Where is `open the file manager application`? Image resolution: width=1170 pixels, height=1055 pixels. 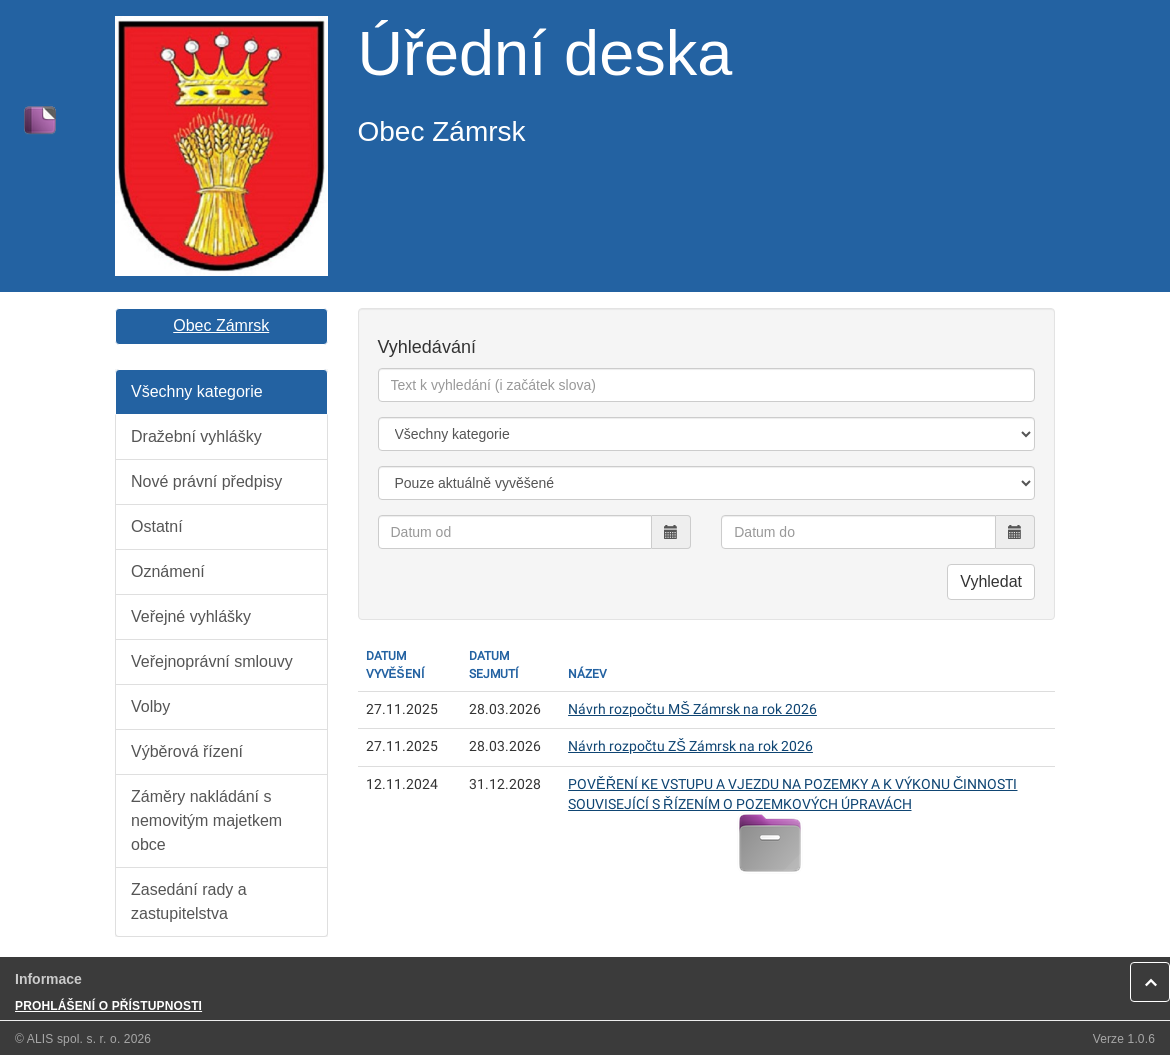
open the file manager application is located at coordinates (770, 843).